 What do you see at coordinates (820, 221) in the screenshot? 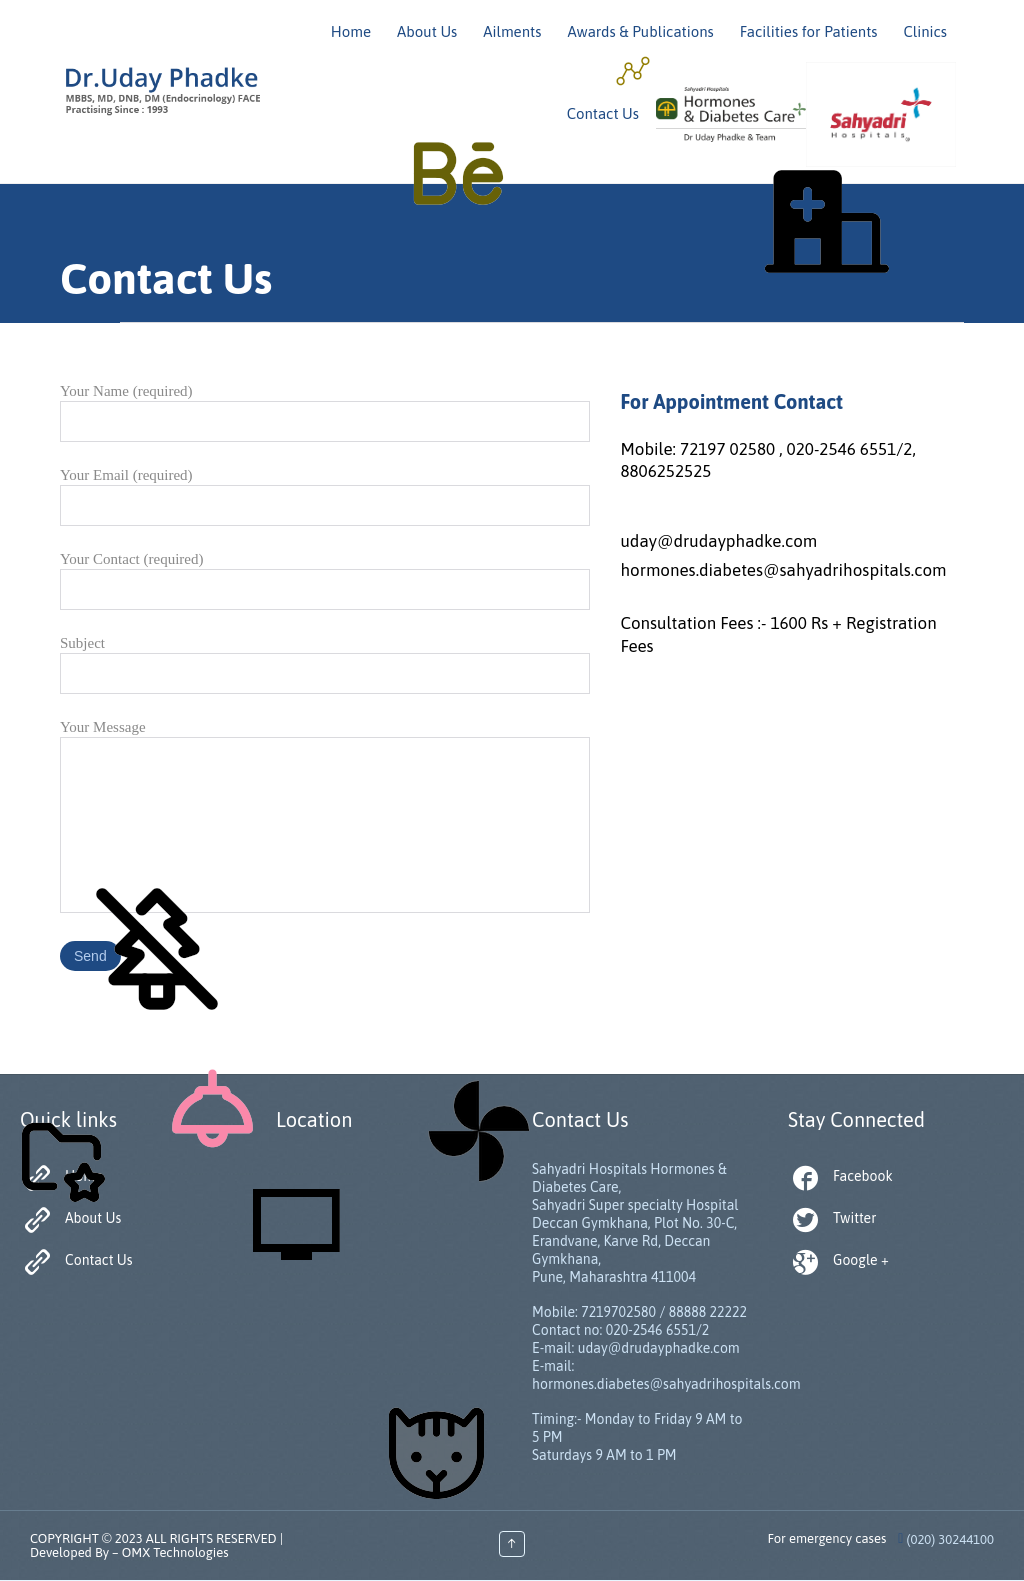
I see `find nearby hospitals or medical facilities` at bounding box center [820, 221].